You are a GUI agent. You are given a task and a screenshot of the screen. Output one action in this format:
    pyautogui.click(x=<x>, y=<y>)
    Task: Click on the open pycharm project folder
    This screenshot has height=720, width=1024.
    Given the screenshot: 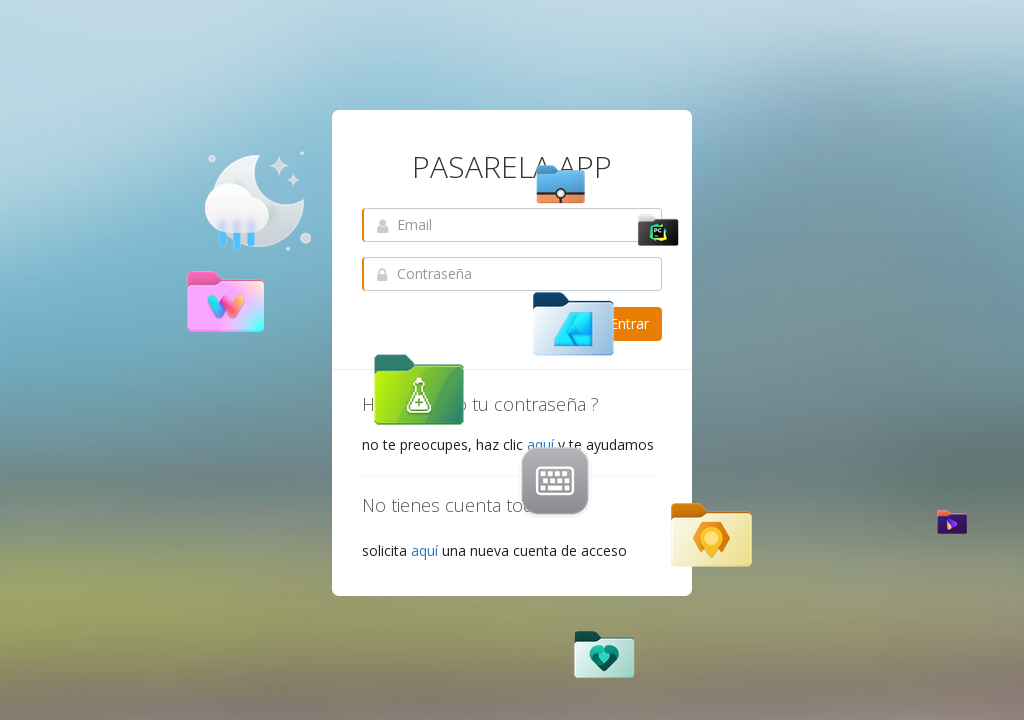 What is the action you would take?
    pyautogui.click(x=658, y=231)
    